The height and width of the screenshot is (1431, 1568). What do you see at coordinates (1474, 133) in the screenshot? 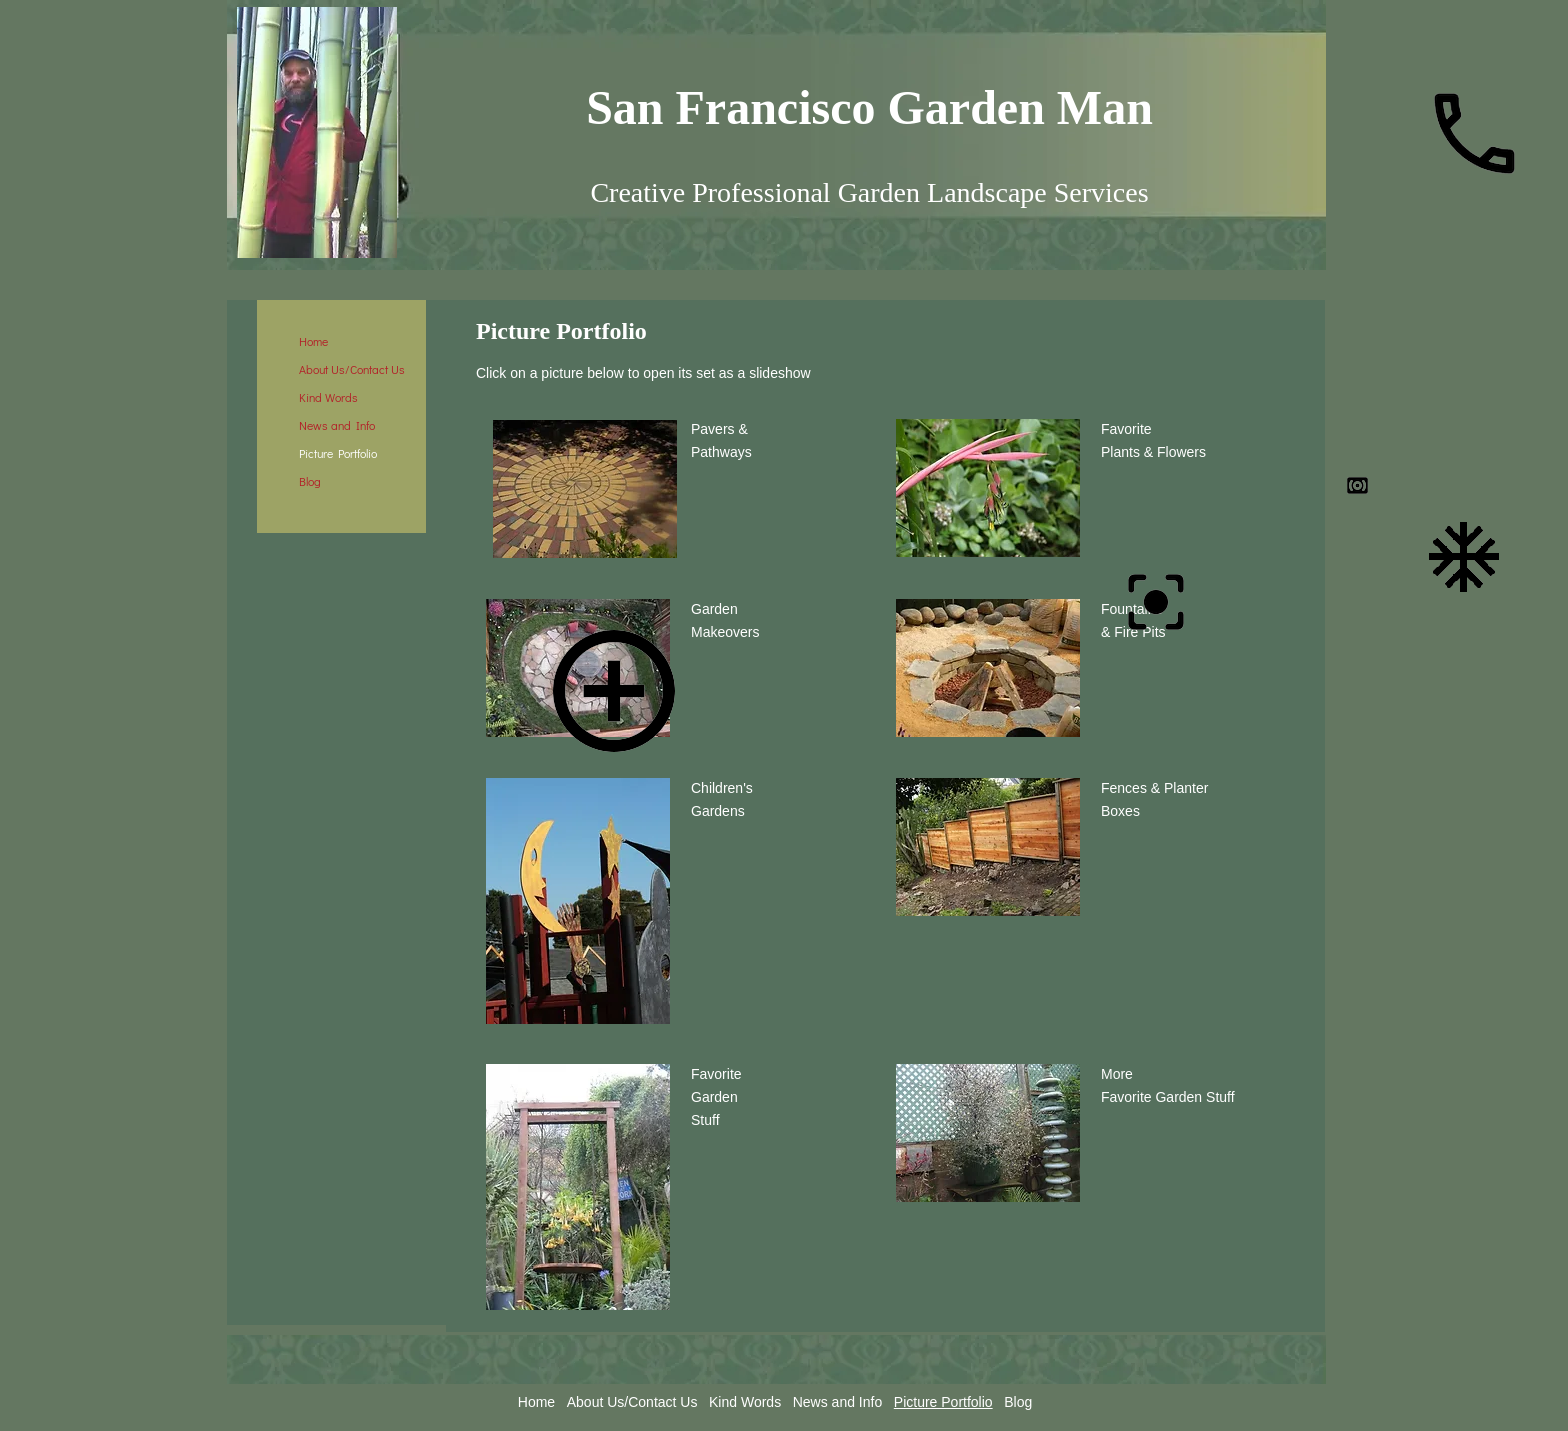
I see `tap to make a phone call` at bounding box center [1474, 133].